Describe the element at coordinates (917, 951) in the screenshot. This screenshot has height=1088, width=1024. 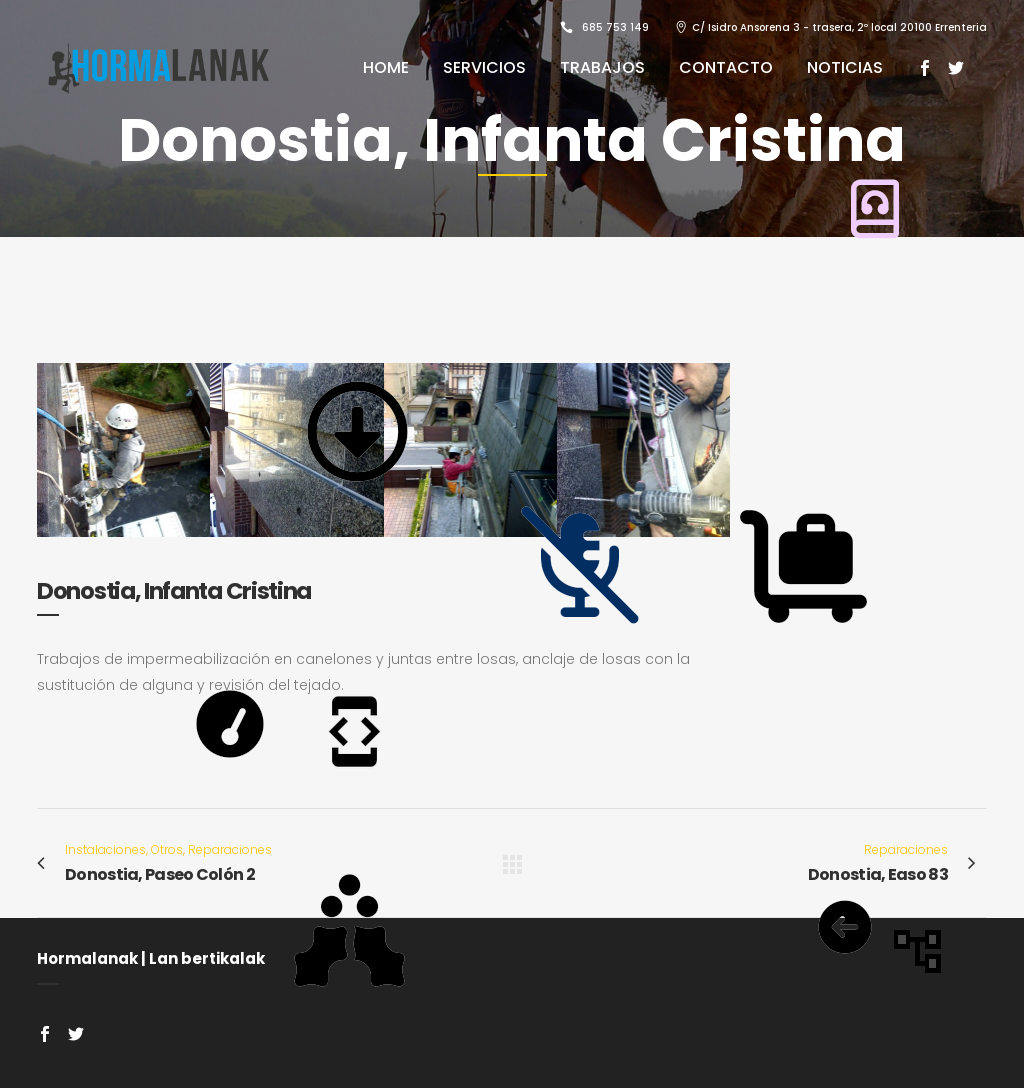
I see `view organizational hierarchy or structure` at that location.